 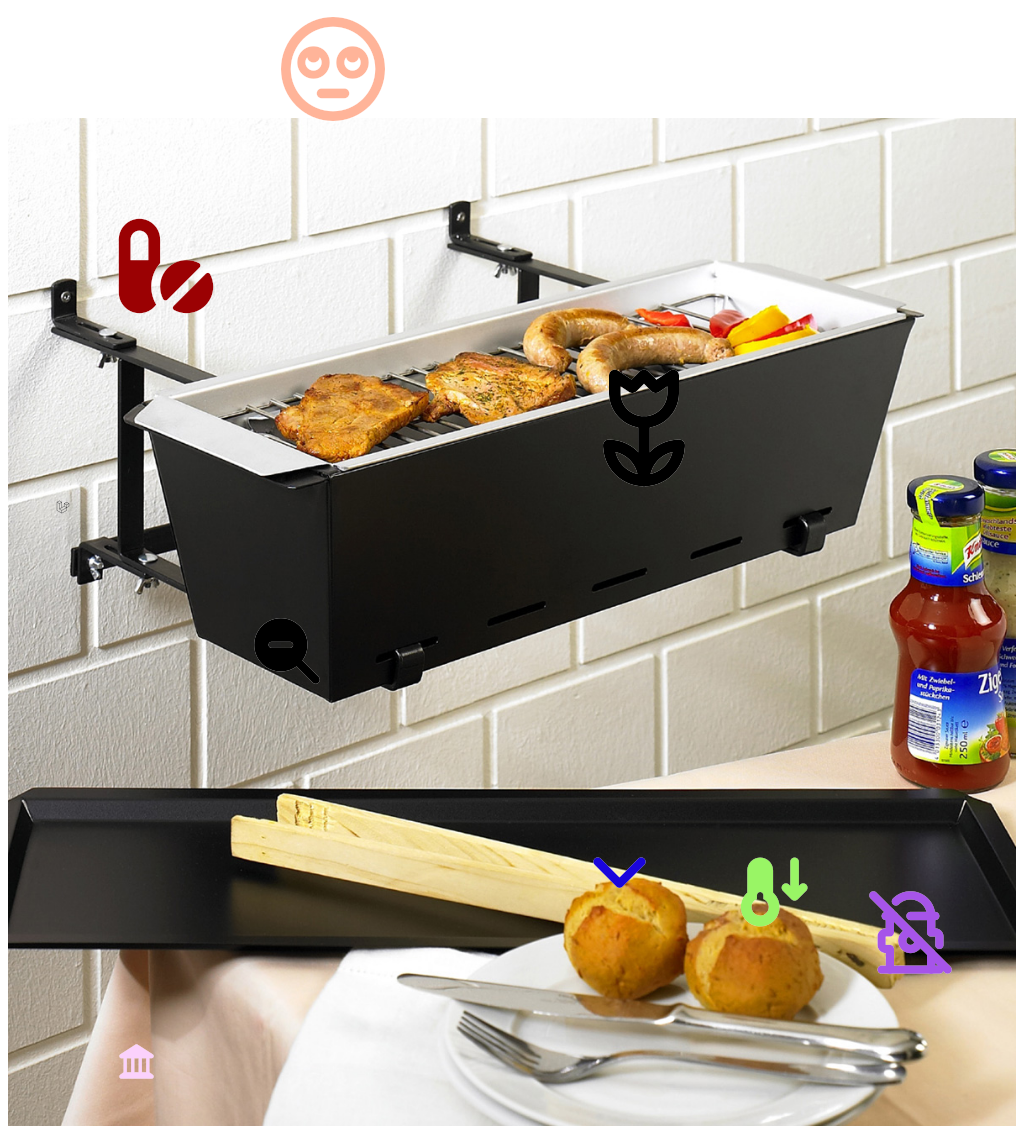 I want to click on zoom out, so click(x=287, y=651).